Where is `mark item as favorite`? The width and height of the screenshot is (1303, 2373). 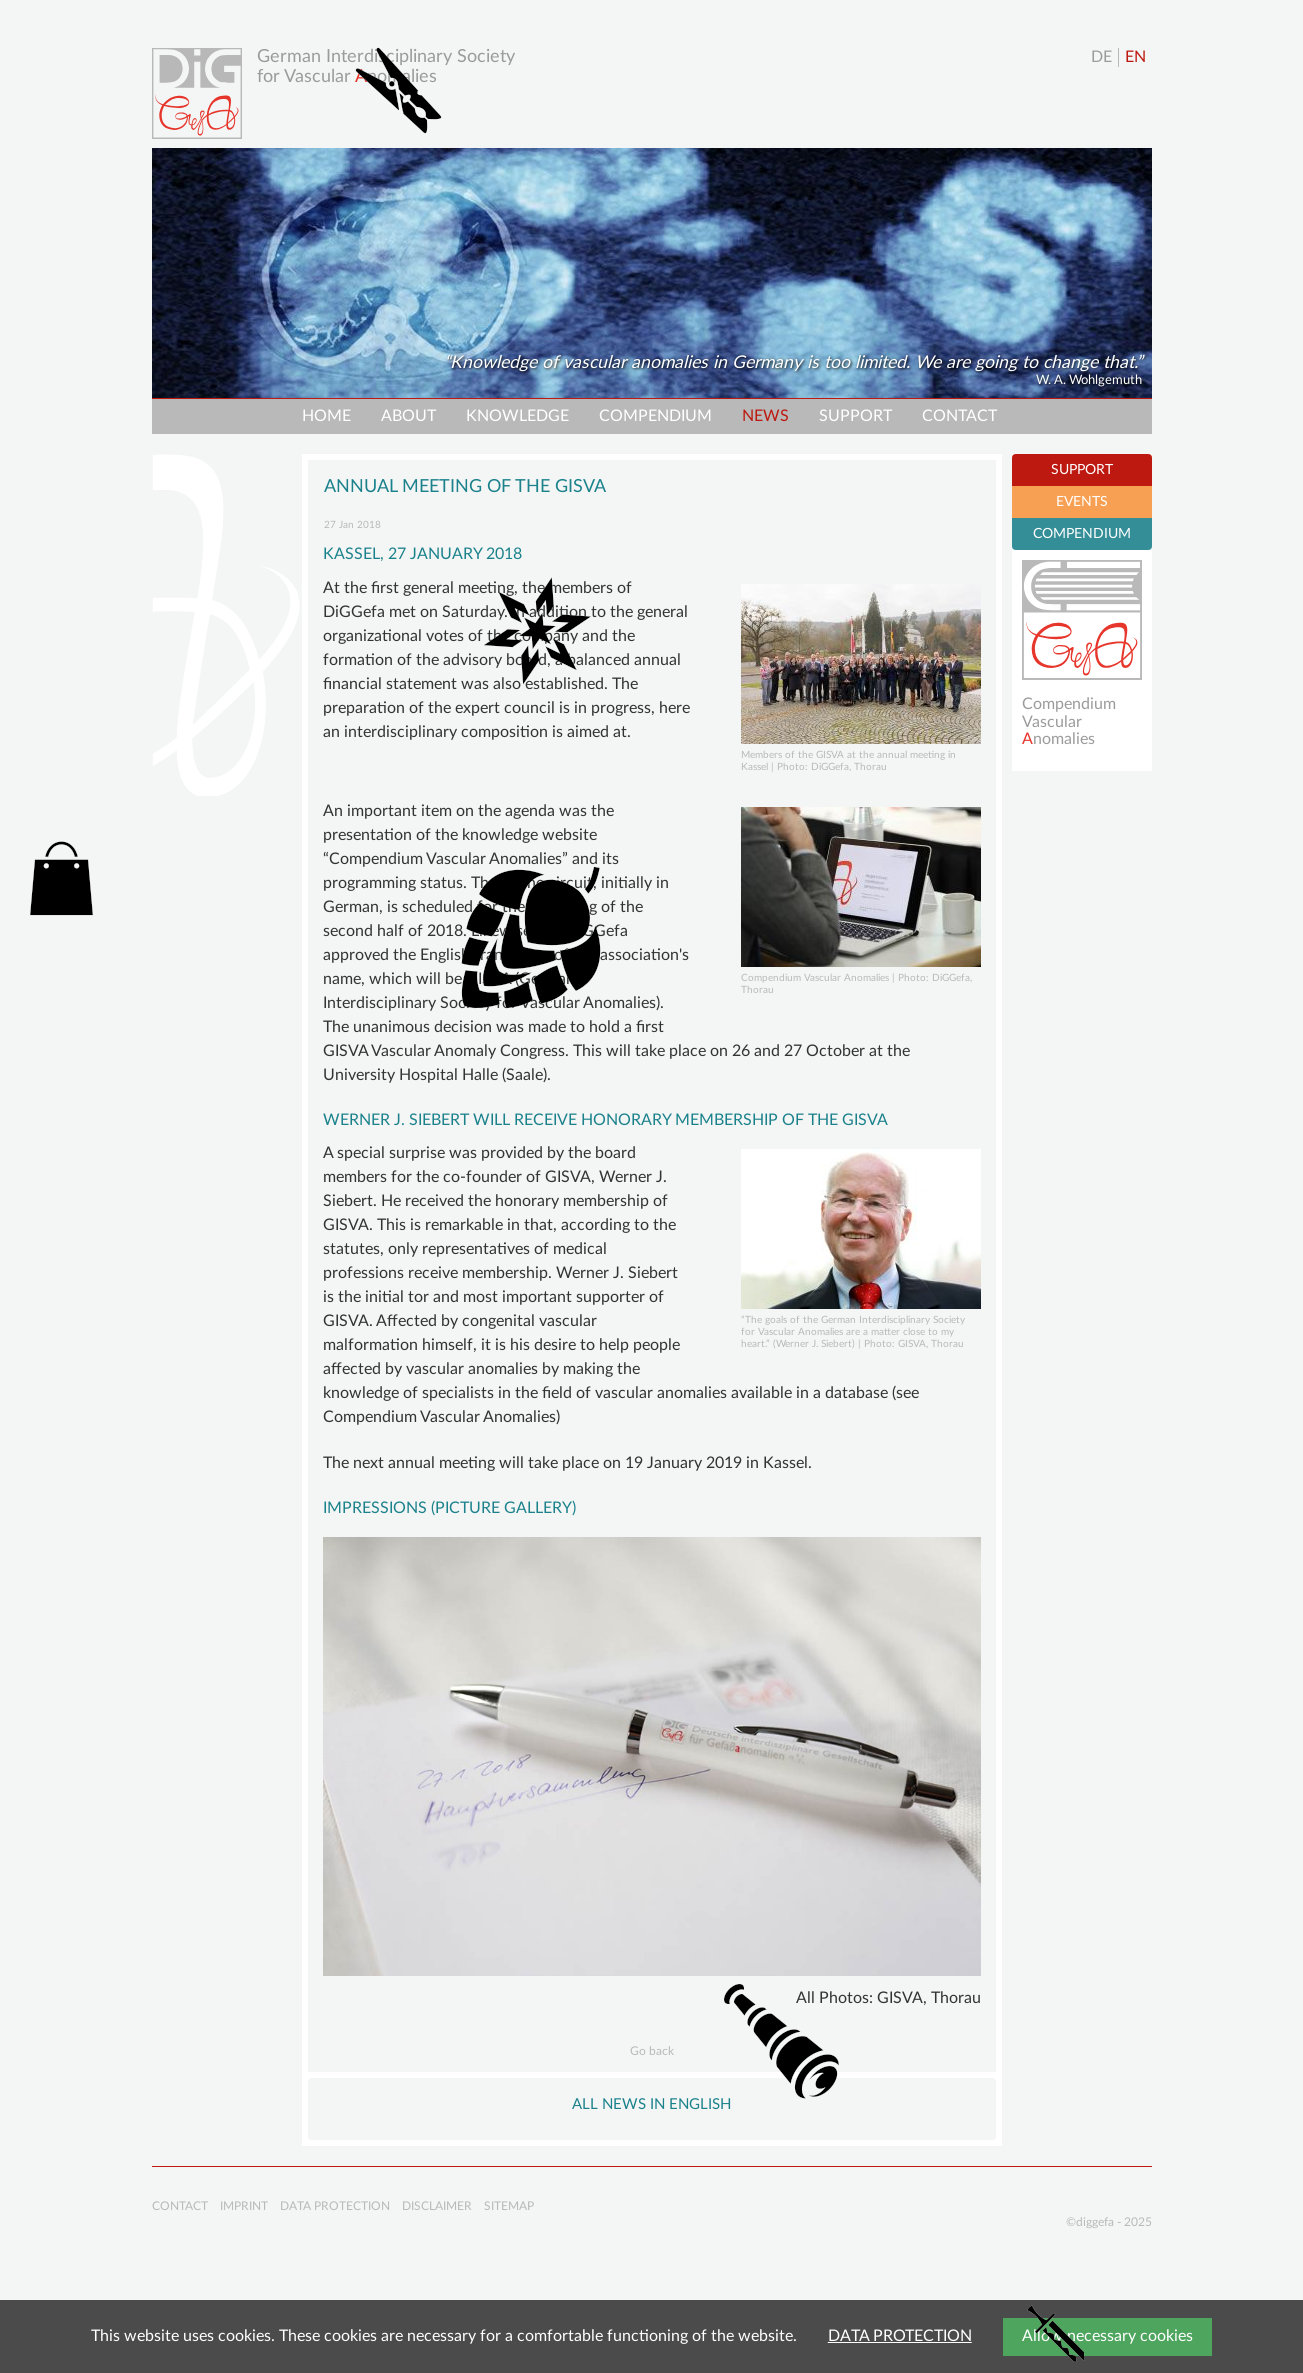
mark item as favorite is located at coordinates (537, 631).